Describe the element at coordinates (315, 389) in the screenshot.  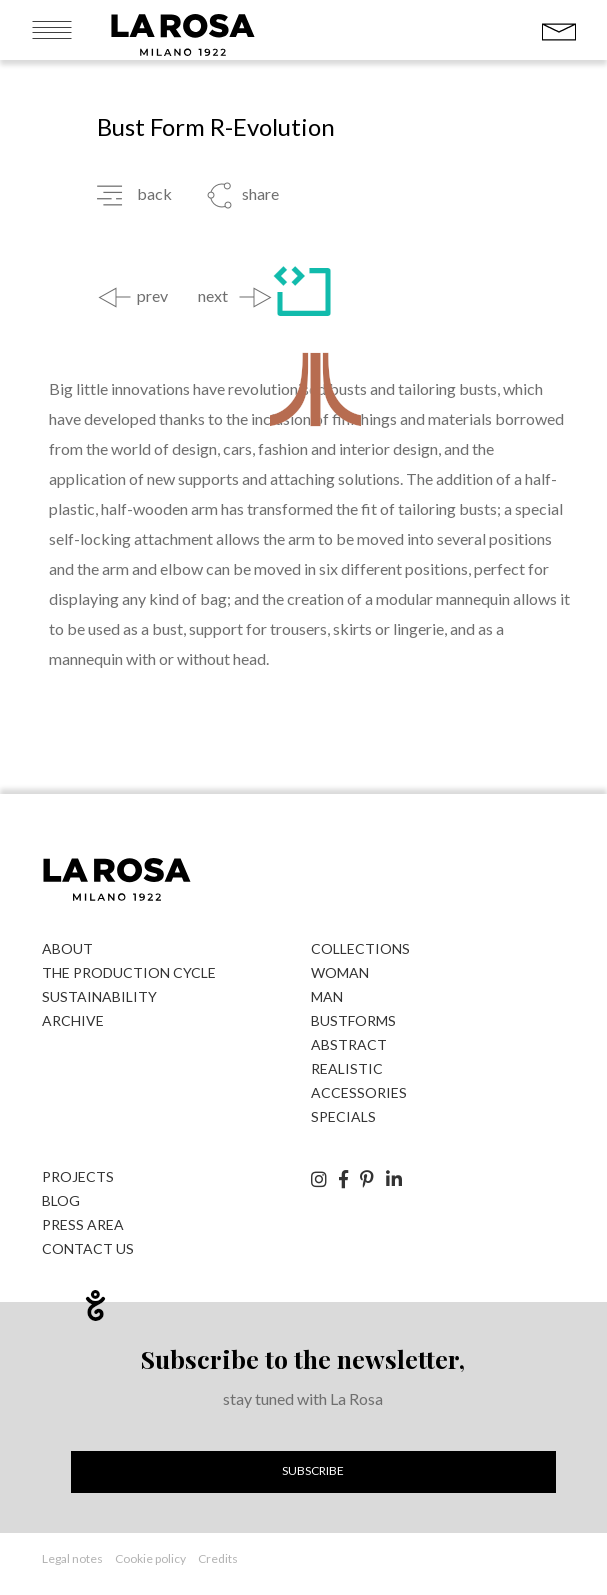
I see `Atari brand logo` at that location.